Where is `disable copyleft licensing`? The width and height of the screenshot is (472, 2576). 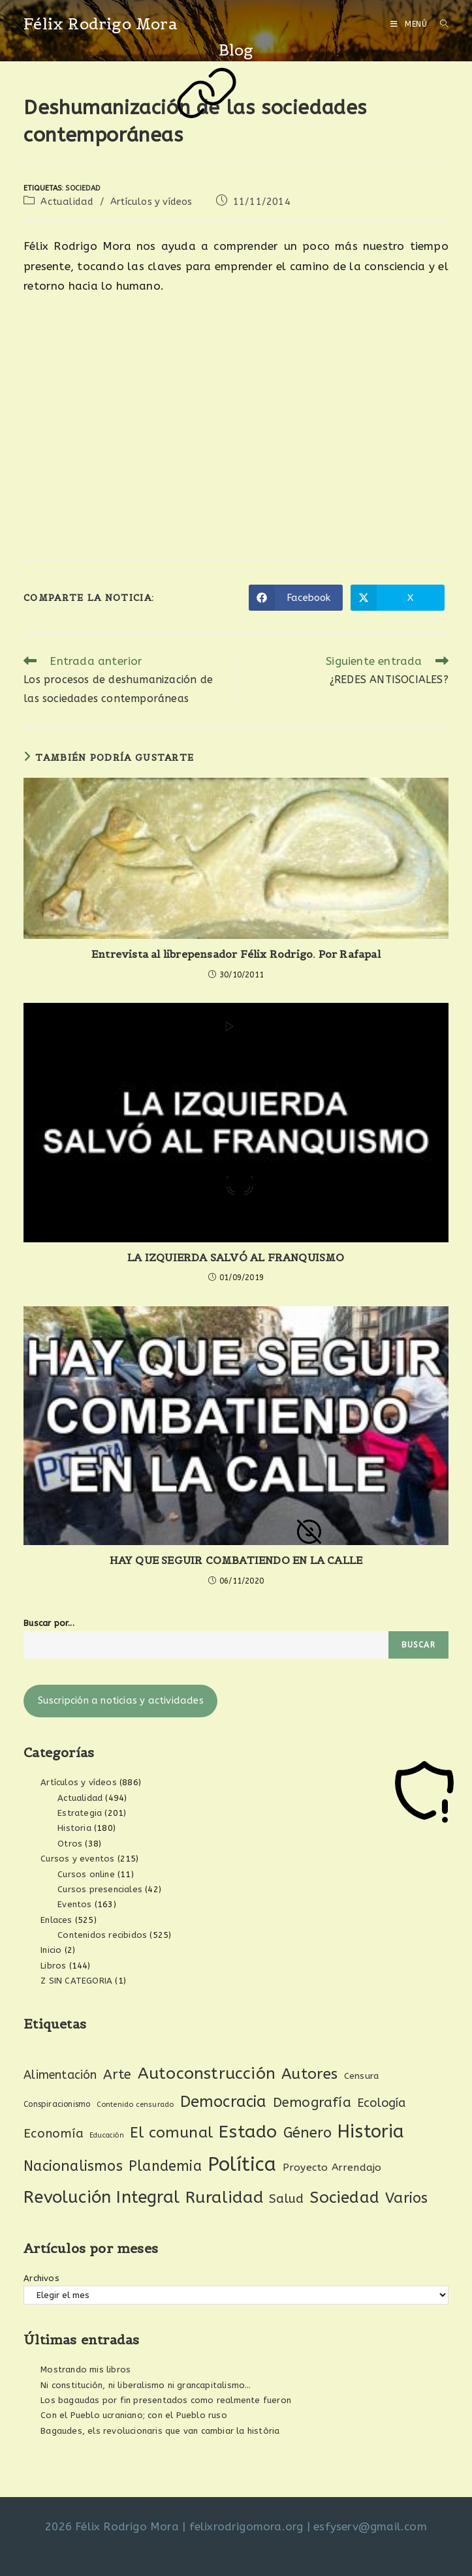
disable copyleft licensing is located at coordinates (309, 1531).